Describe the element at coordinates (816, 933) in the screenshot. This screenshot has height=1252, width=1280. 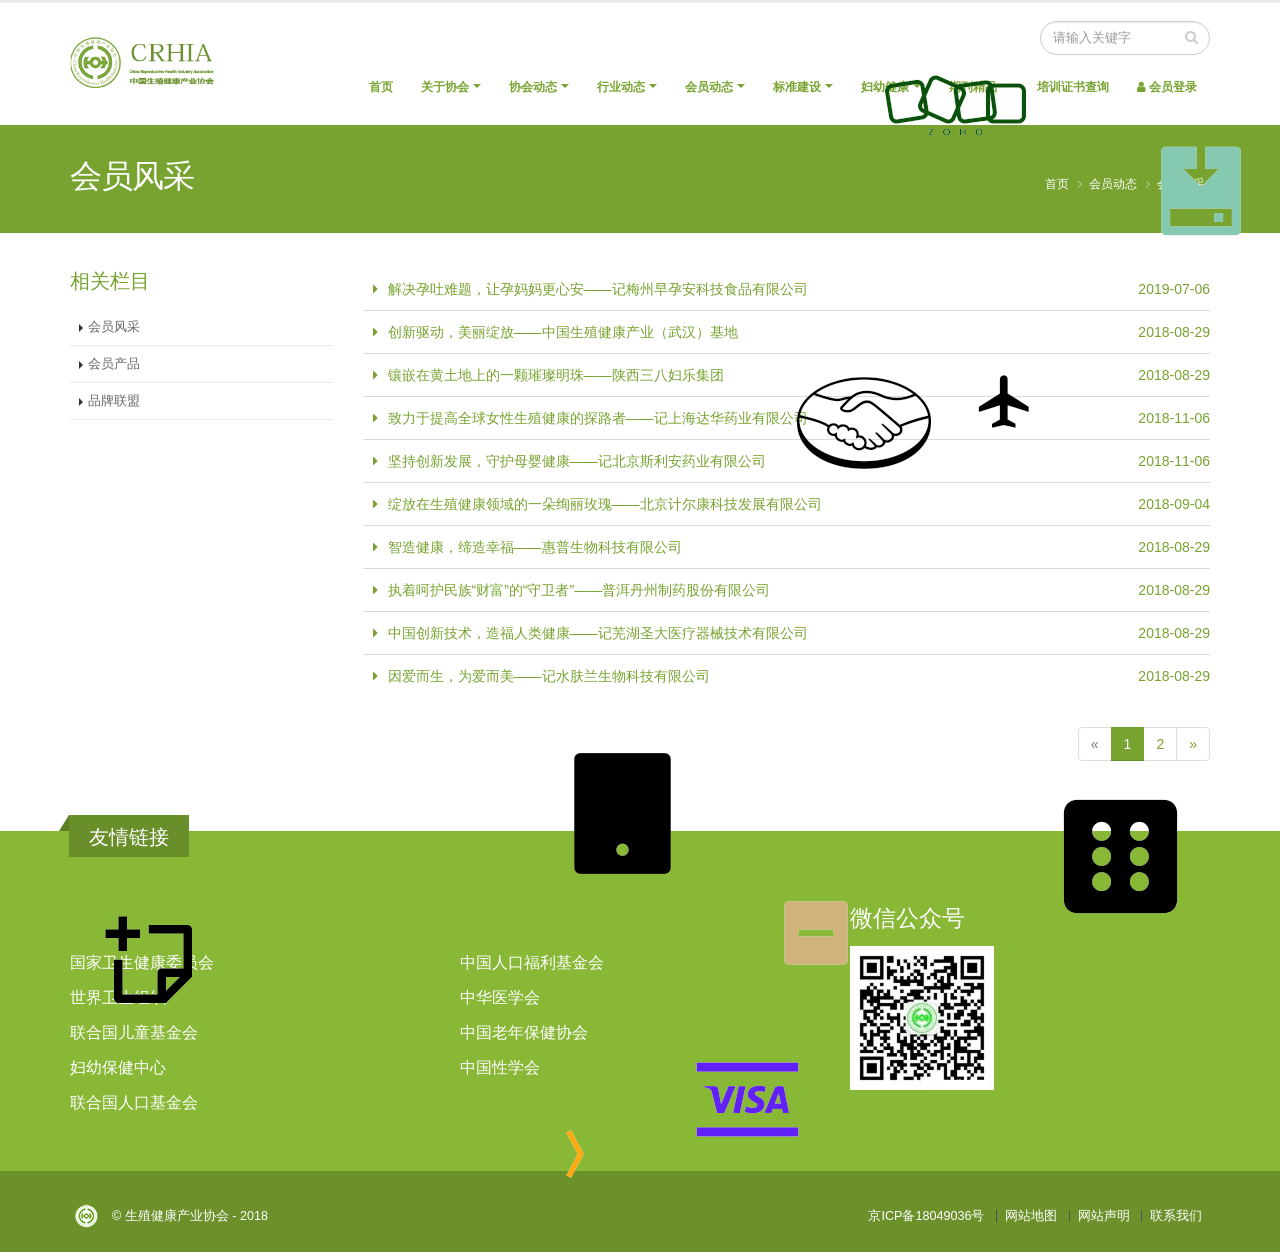
I see `indicates a partially selected or indeterminate checkbox state` at that location.